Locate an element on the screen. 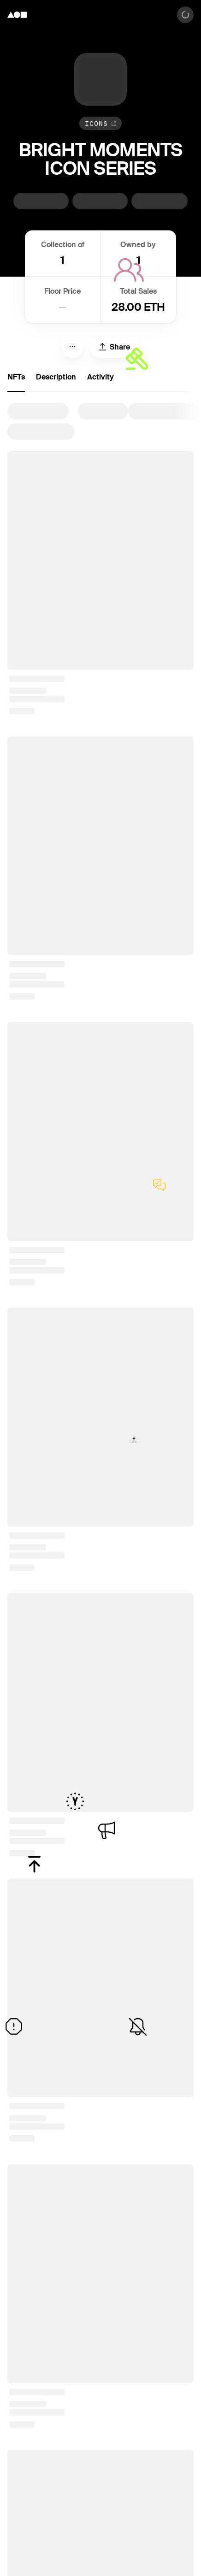  make an announcement is located at coordinates (107, 1830).